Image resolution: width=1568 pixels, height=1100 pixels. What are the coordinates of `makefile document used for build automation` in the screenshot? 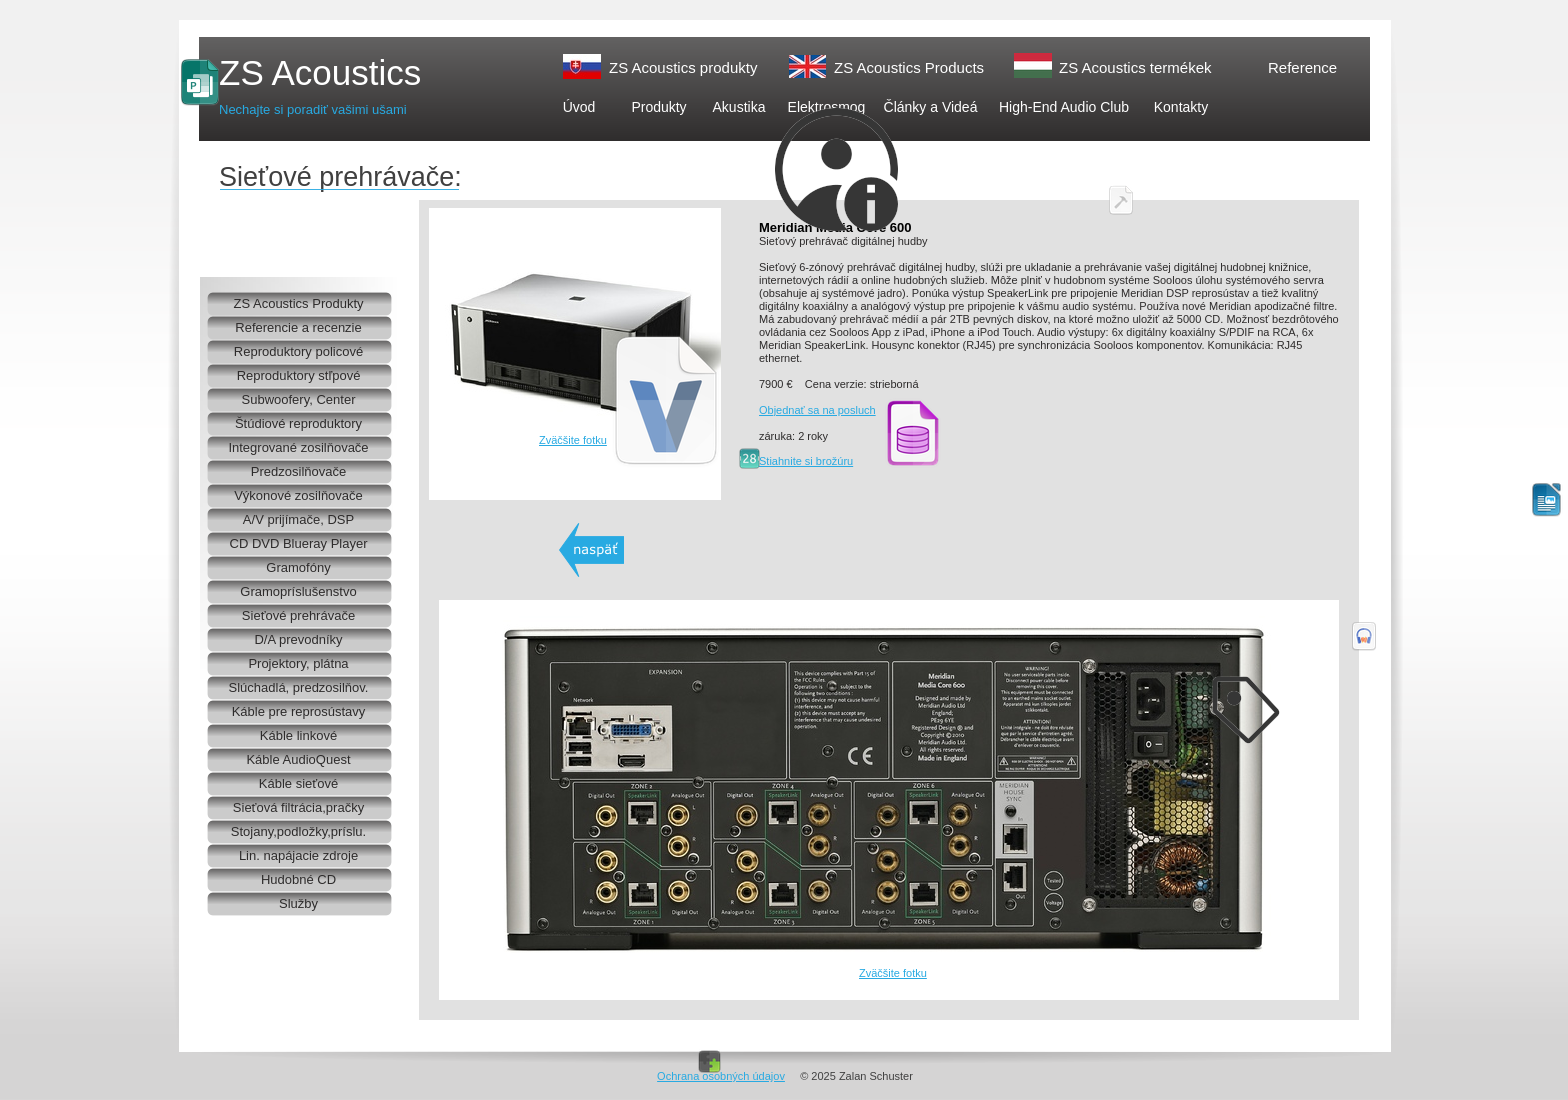 It's located at (1121, 200).